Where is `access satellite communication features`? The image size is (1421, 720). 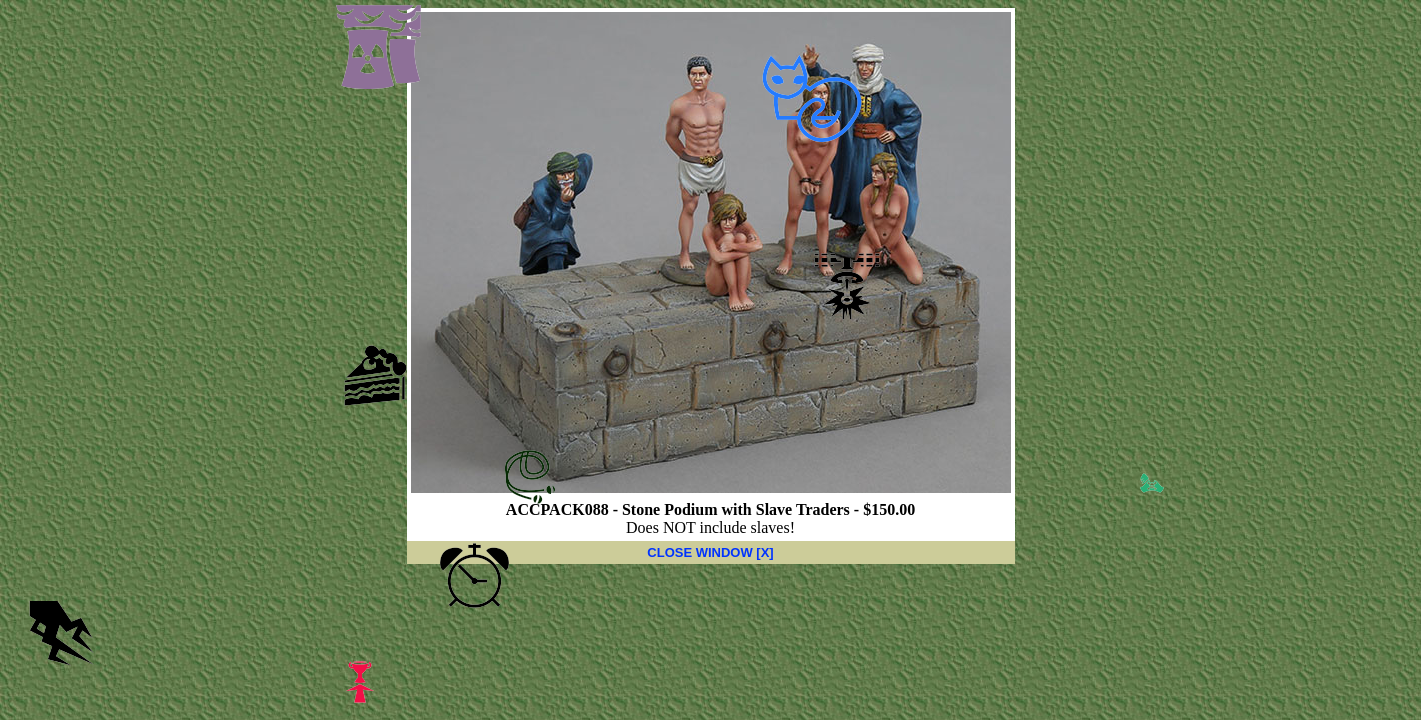
access satellite communication features is located at coordinates (847, 286).